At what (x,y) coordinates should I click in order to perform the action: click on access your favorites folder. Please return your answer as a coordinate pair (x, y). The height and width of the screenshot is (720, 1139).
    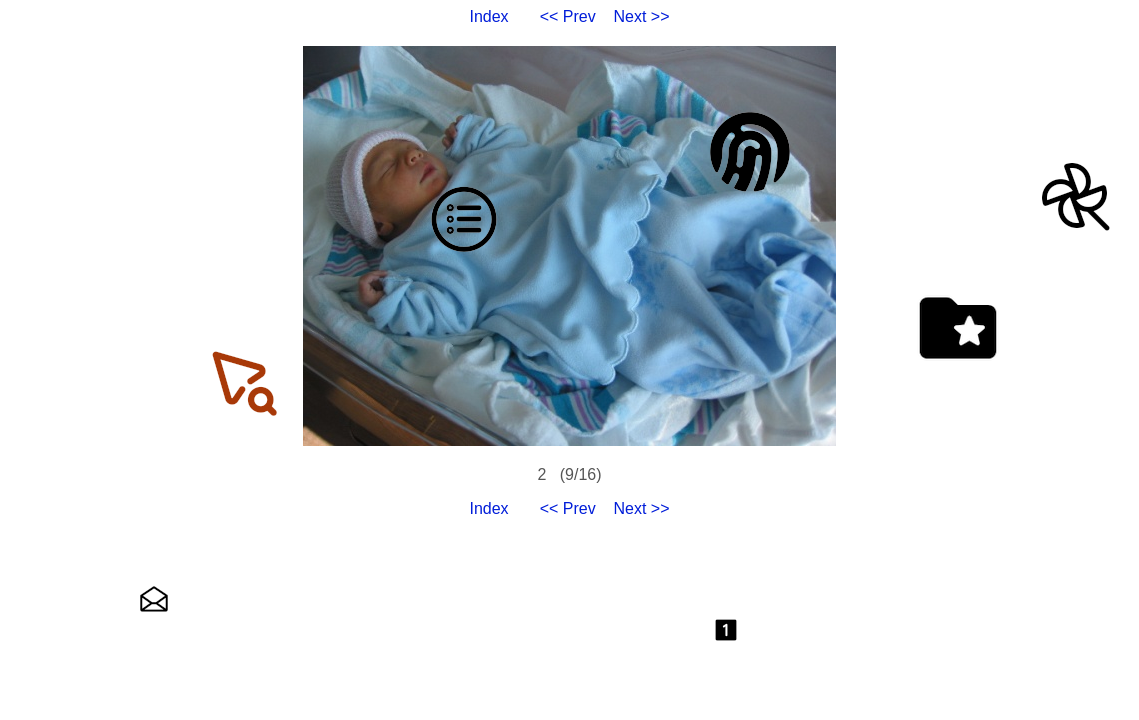
    Looking at the image, I should click on (958, 328).